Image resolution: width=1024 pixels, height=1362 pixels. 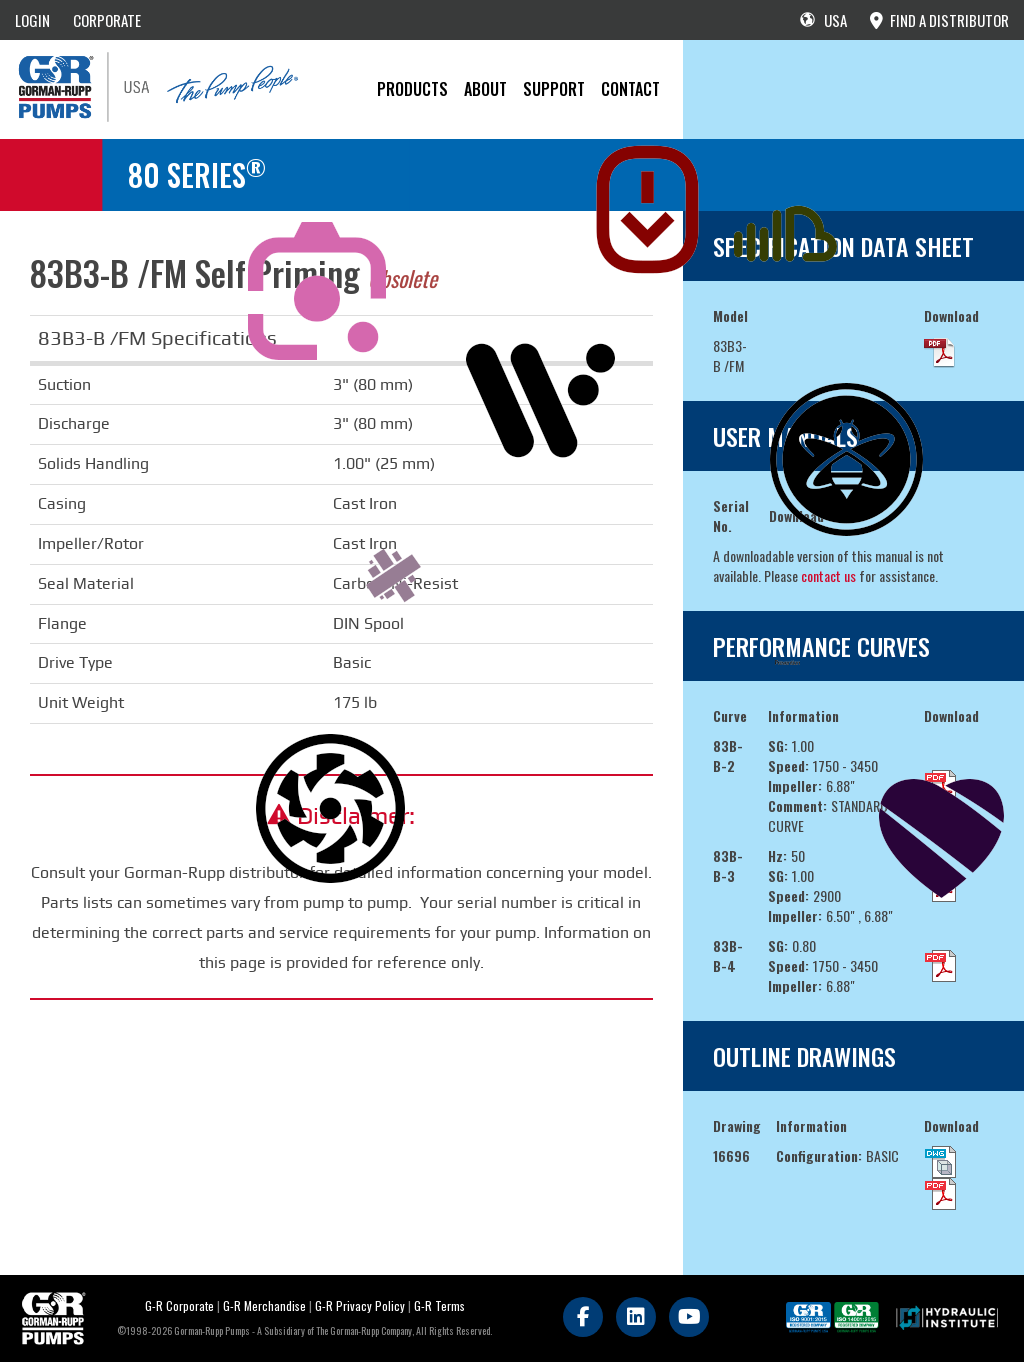 I want to click on open google lens to search with your camera, so click(x=317, y=291).